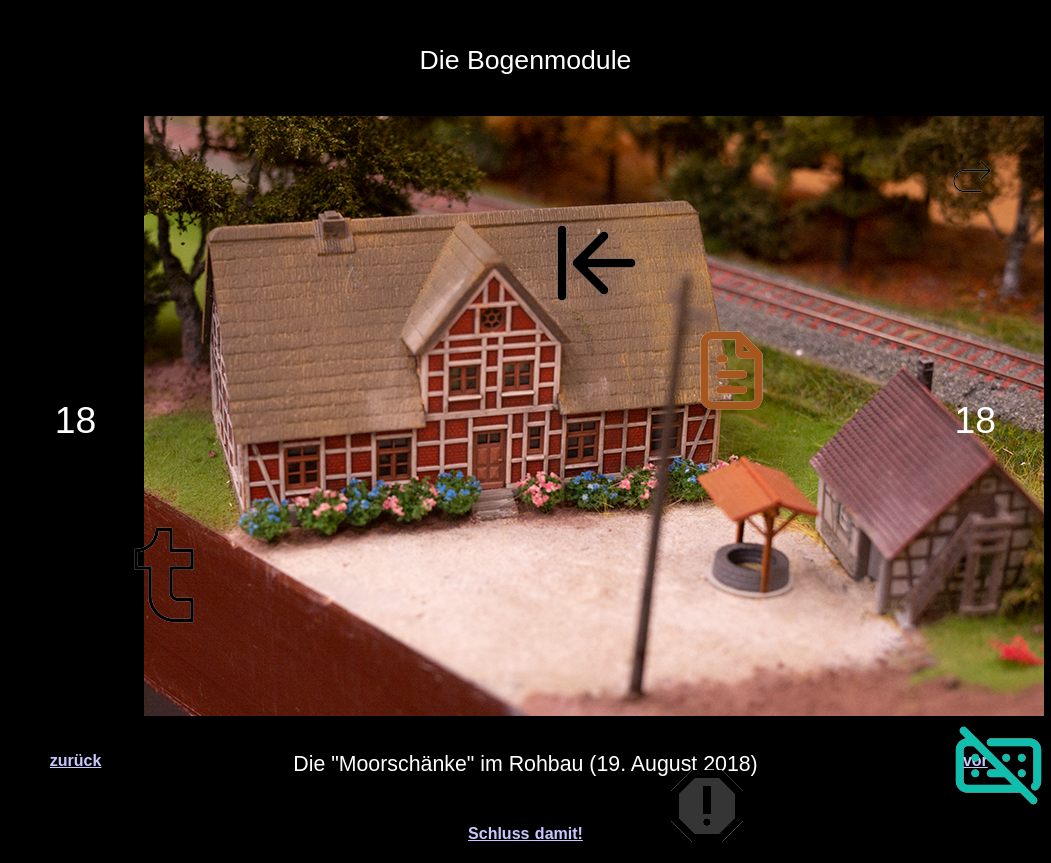 This screenshot has width=1051, height=863. I want to click on disable keyboard input, so click(998, 765).